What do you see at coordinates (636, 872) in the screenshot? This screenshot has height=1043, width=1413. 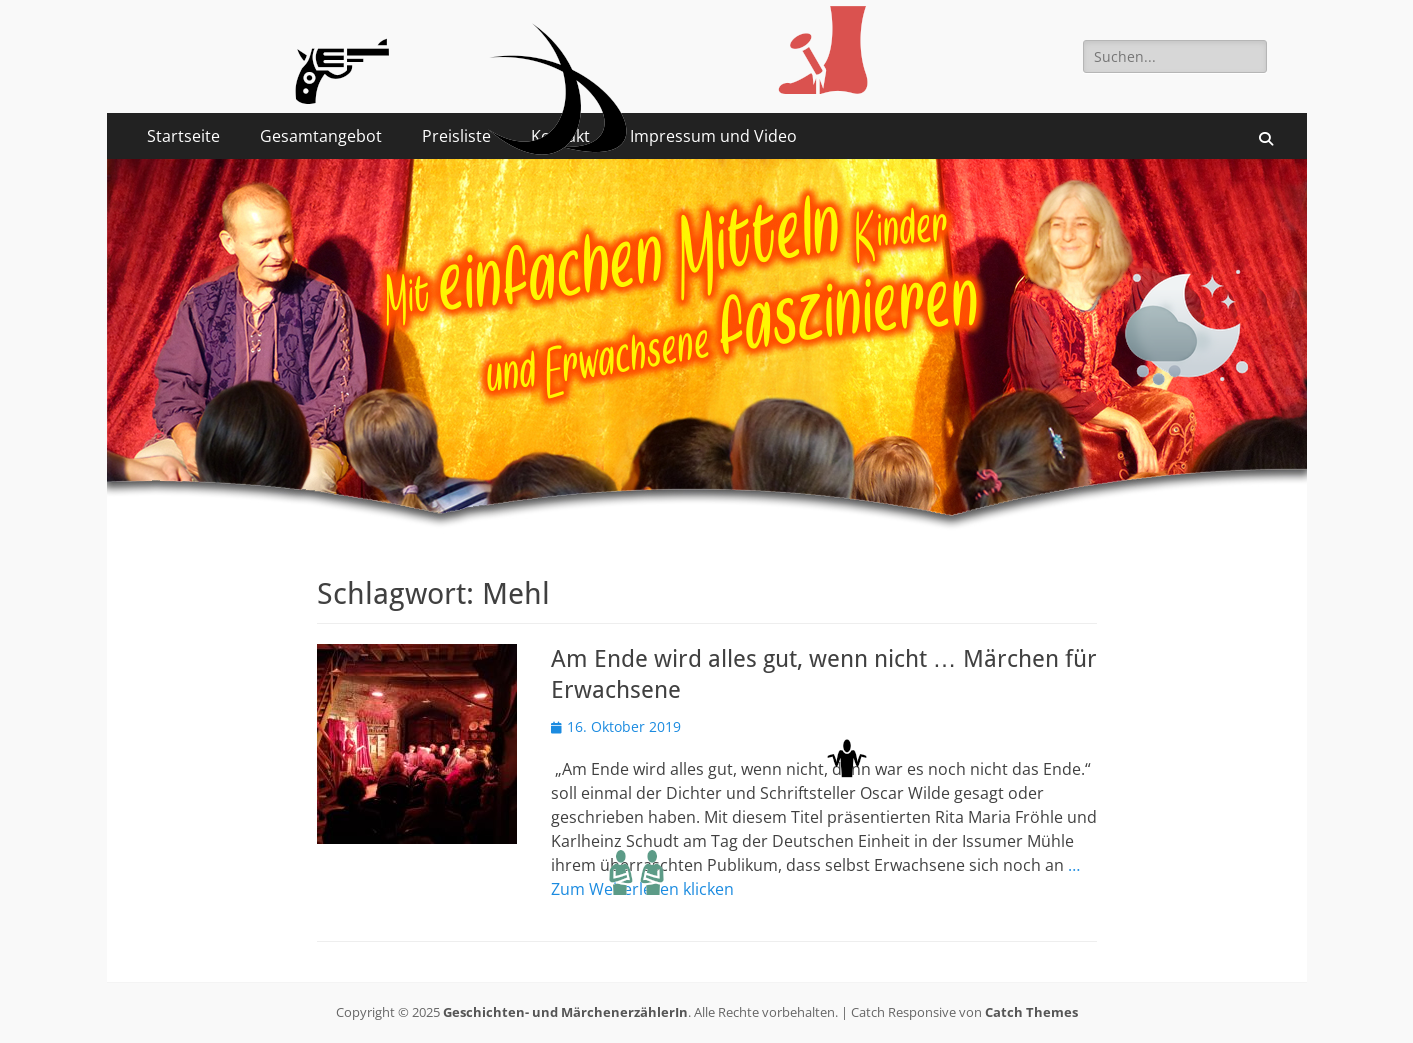 I see `start a face-to-face meeting or video call` at bounding box center [636, 872].